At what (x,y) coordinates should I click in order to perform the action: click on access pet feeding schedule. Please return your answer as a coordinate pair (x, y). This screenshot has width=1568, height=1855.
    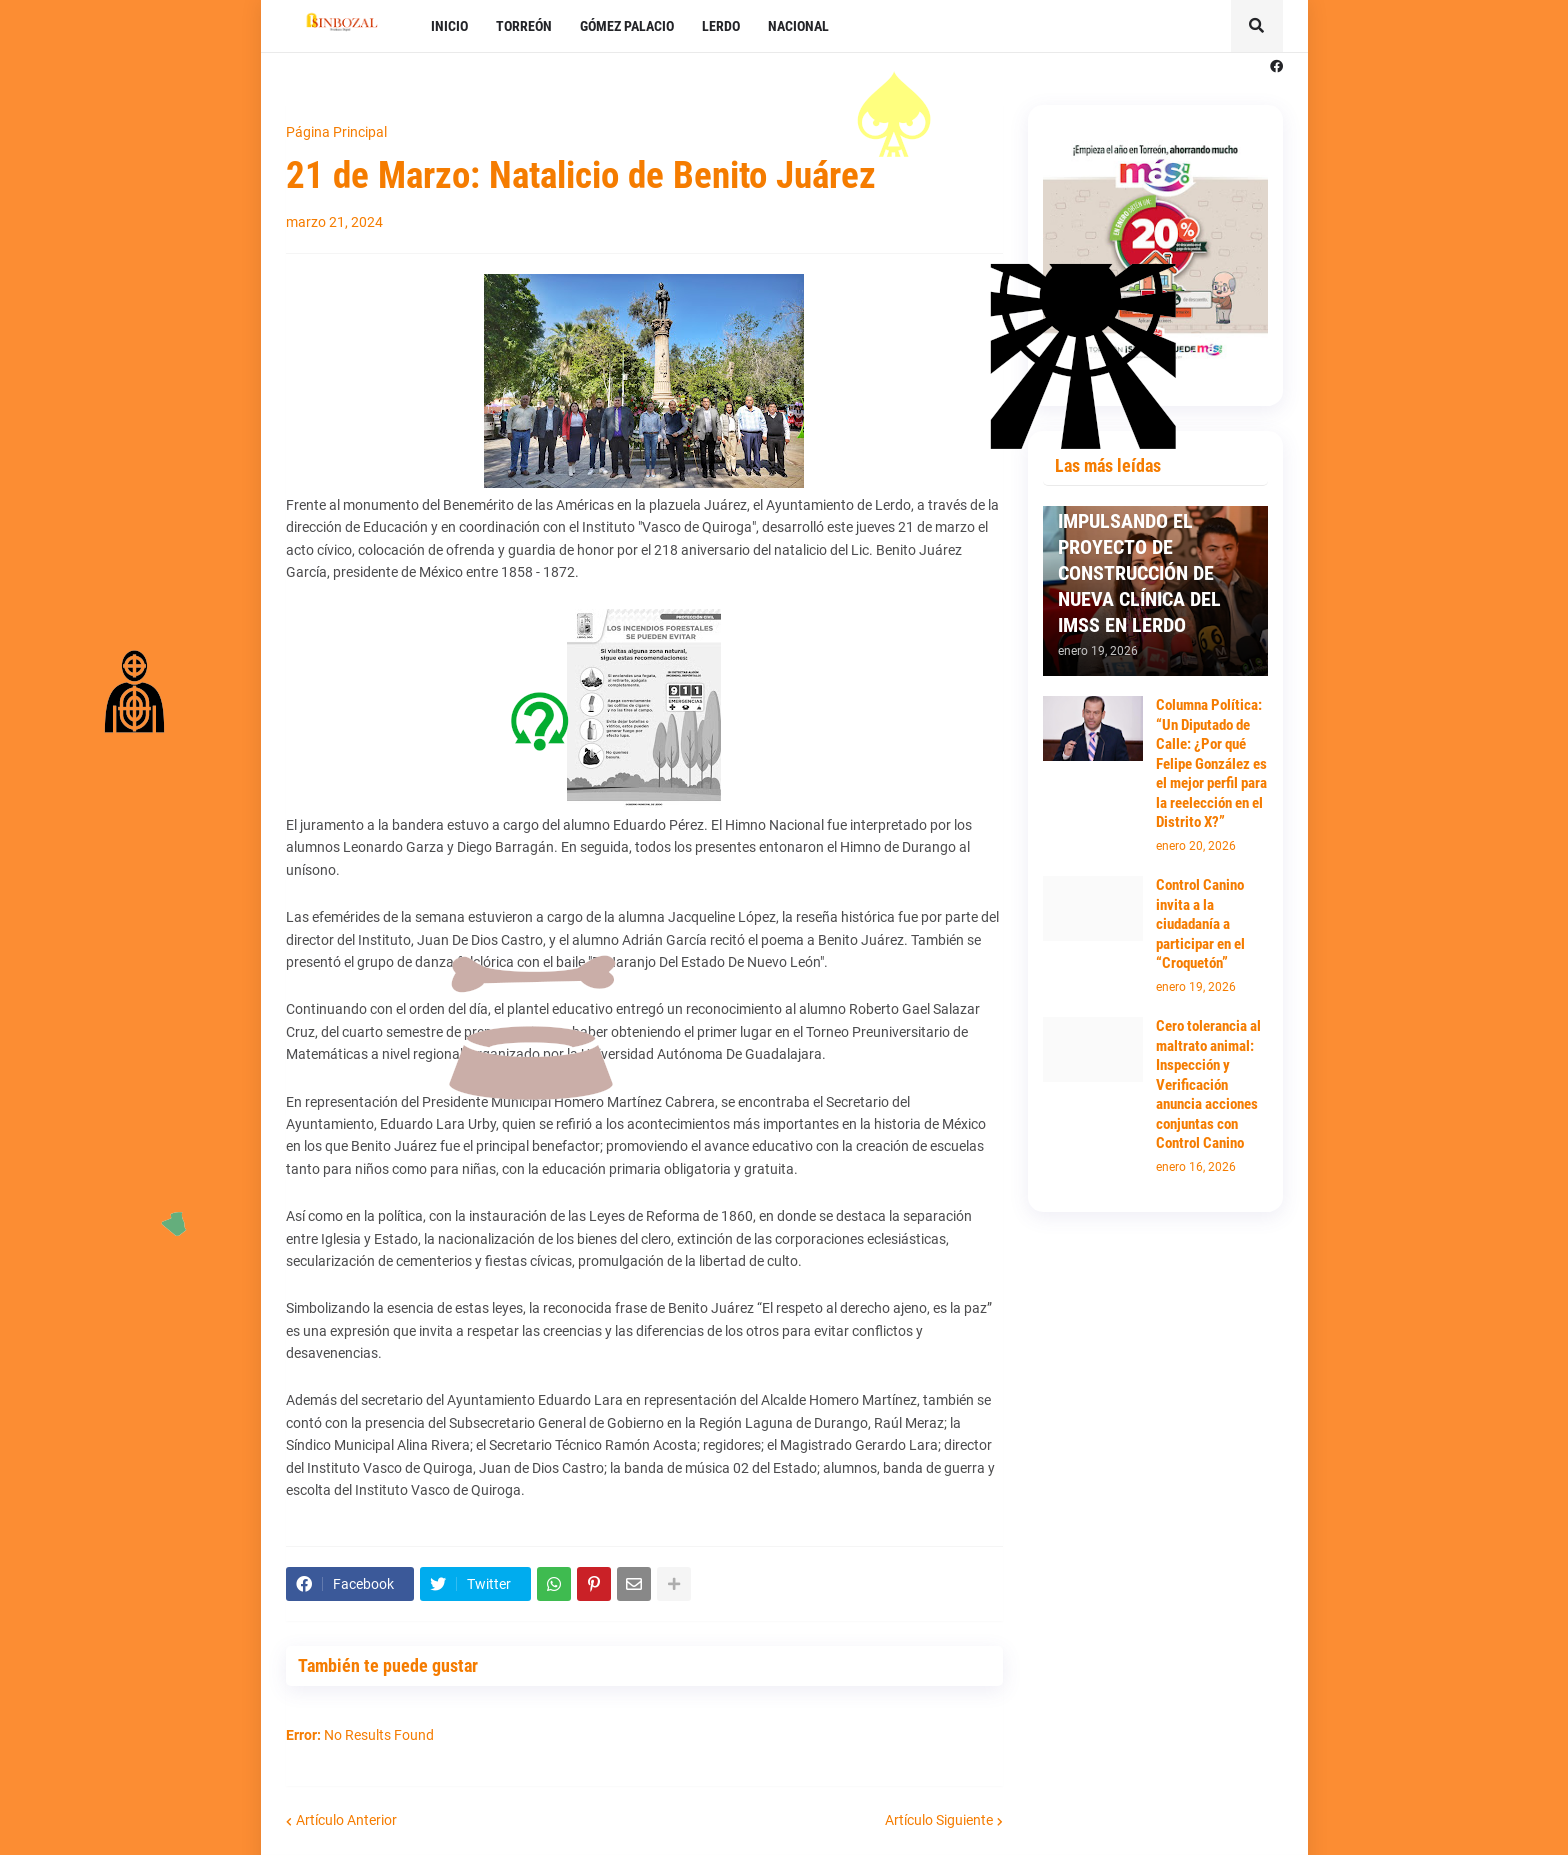
    Looking at the image, I should click on (531, 1020).